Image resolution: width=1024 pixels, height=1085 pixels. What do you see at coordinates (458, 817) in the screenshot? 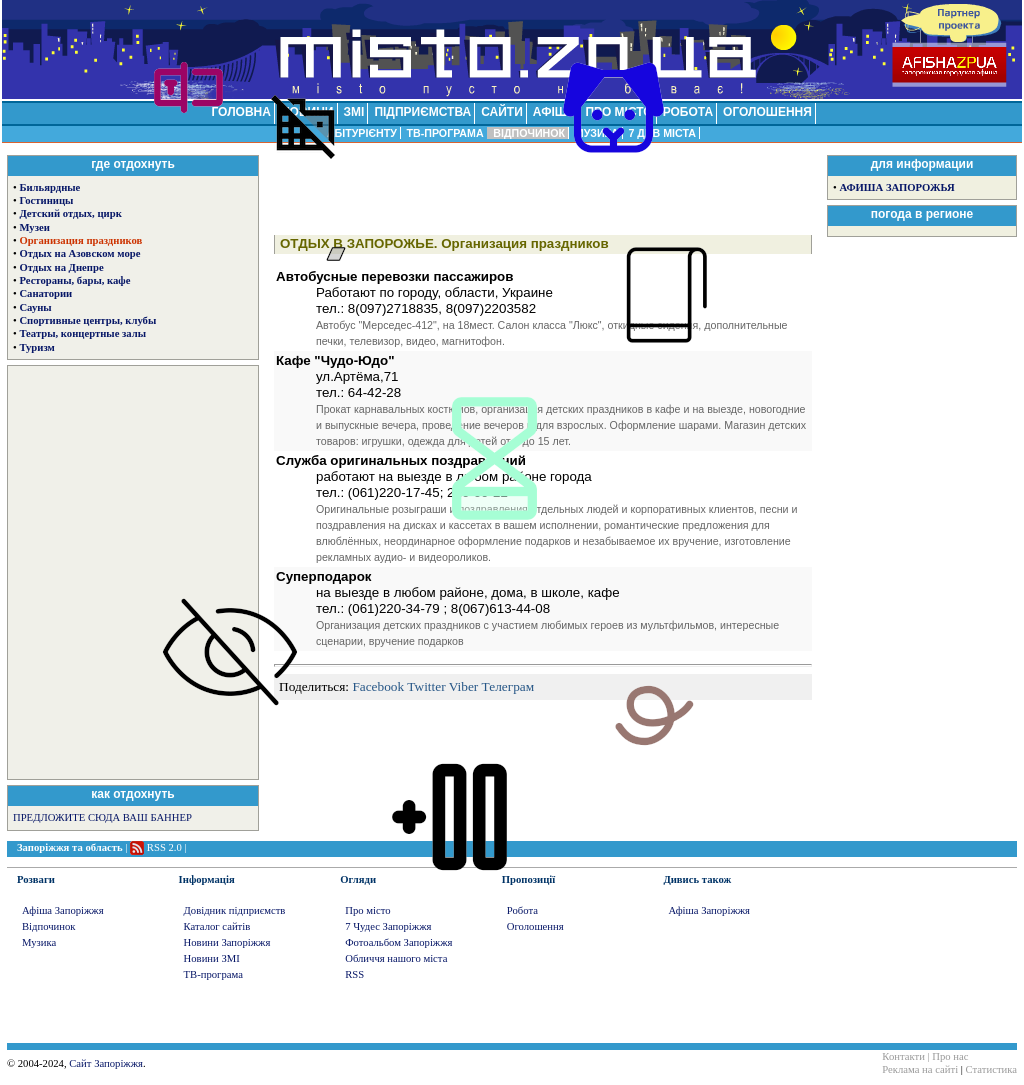
I see `add a new column to the left` at bounding box center [458, 817].